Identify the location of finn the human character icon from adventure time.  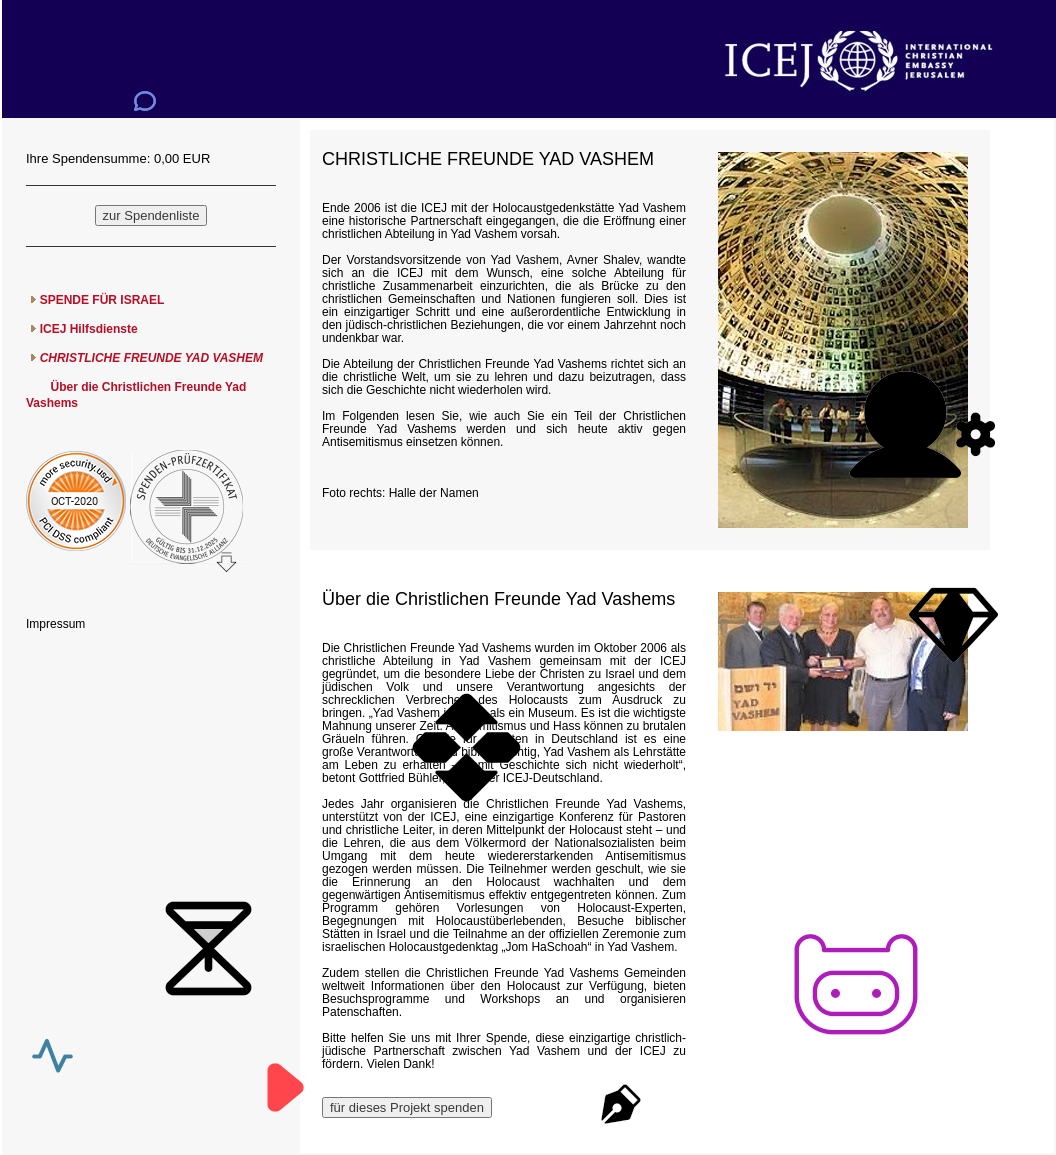
(856, 982).